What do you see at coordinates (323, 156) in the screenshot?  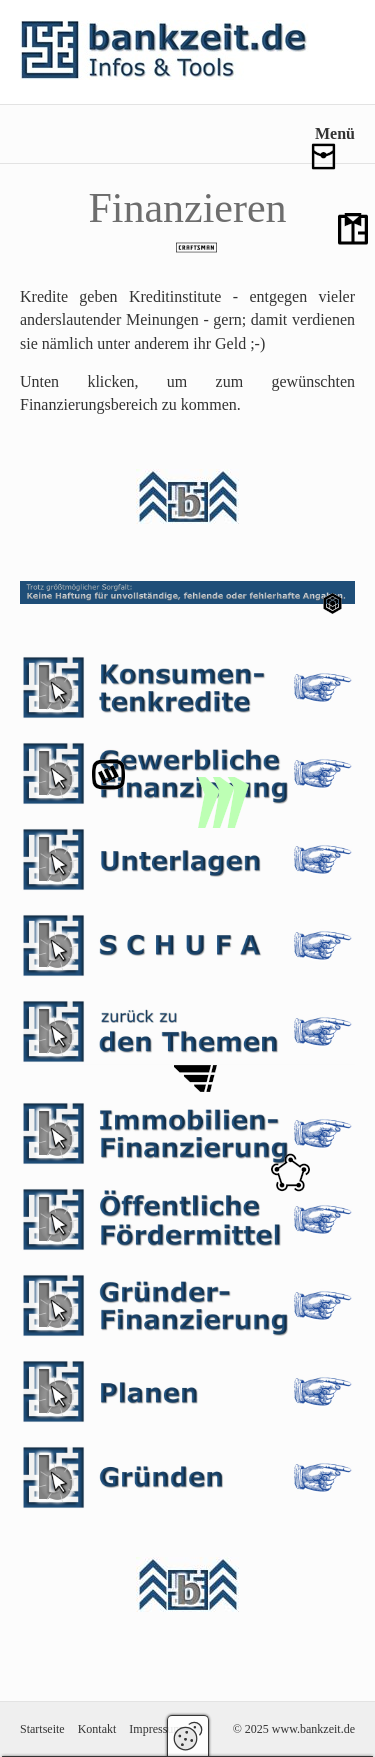 I see `send or receive a red packet (hongbao)` at bounding box center [323, 156].